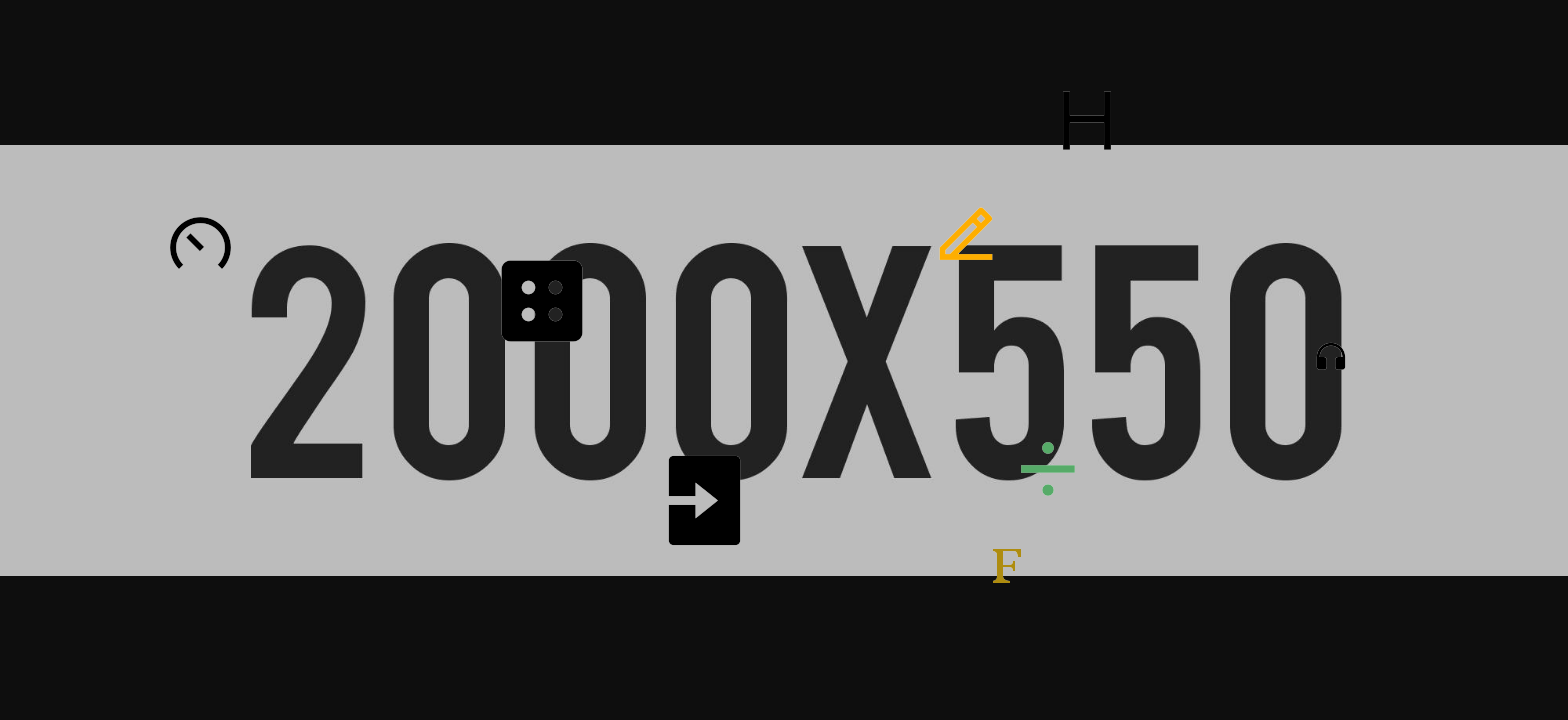 The image size is (1568, 720). What do you see at coordinates (704, 500) in the screenshot?
I see `log in to your account` at bounding box center [704, 500].